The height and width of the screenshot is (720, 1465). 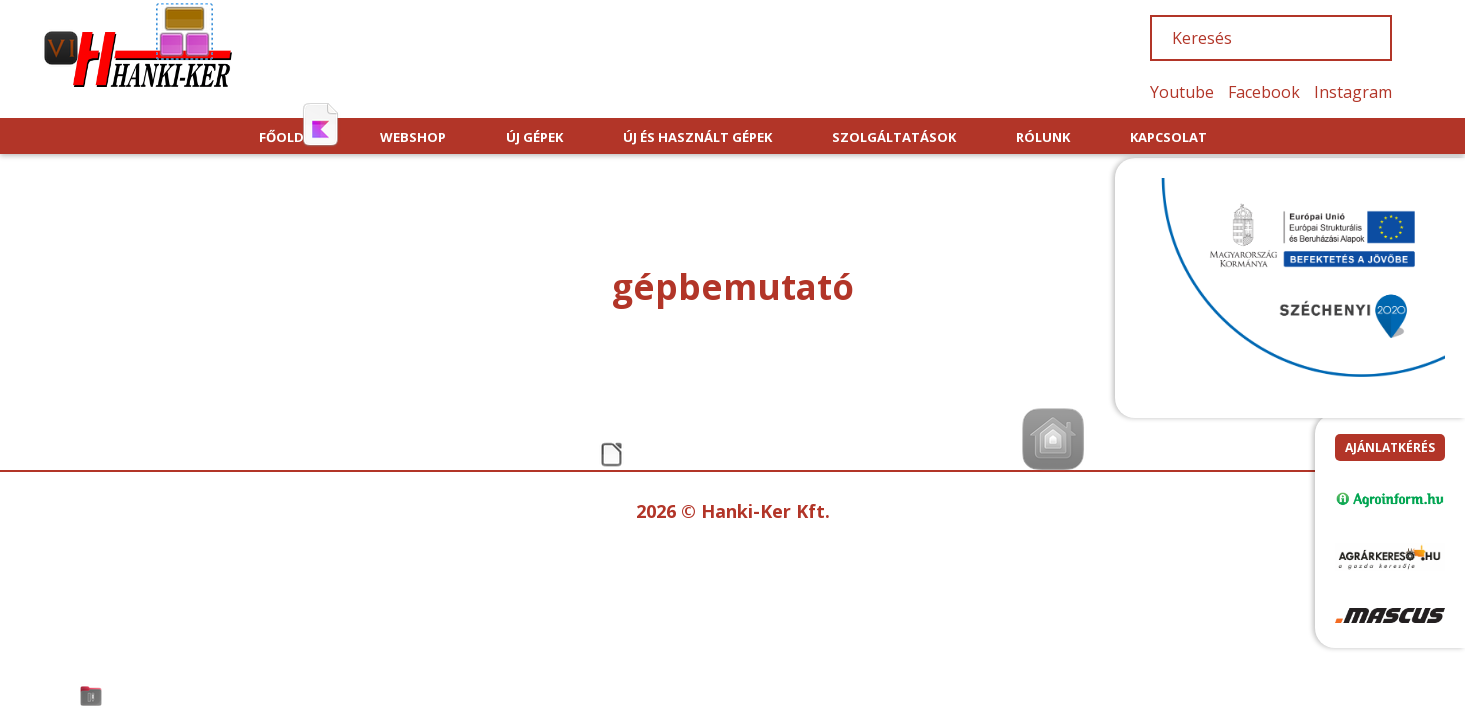 What do you see at coordinates (61, 48) in the screenshot?
I see `launch Civilization VI` at bounding box center [61, 48].